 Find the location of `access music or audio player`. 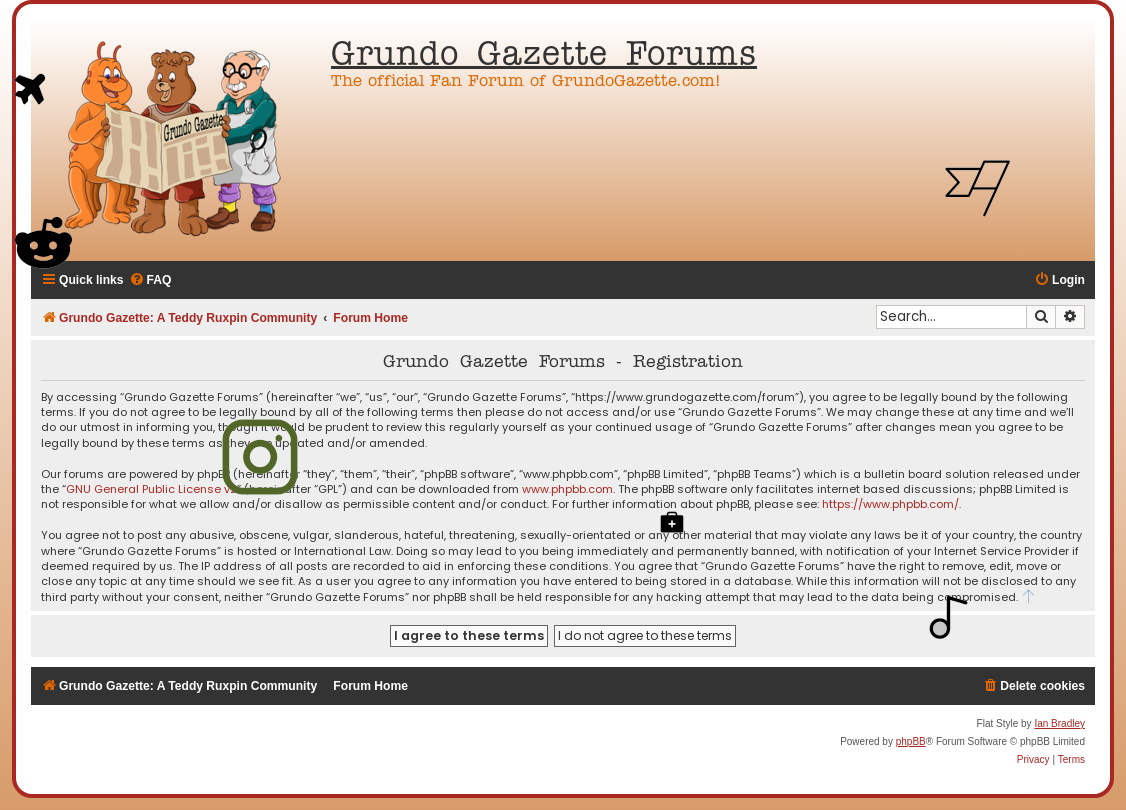

access music or audio player is located at coordinates (948, 616).